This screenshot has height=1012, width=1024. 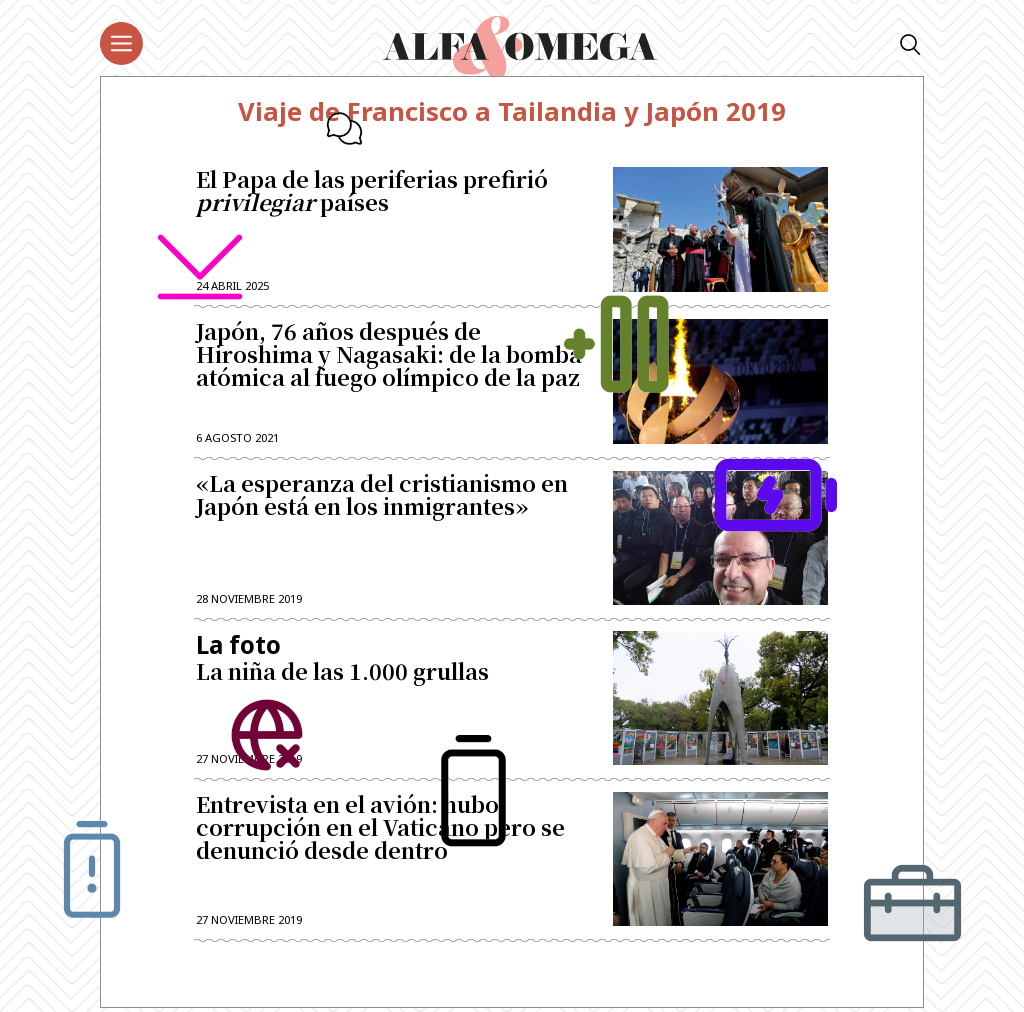 I want to click on collapse content or section, so click(x=200, y=265).